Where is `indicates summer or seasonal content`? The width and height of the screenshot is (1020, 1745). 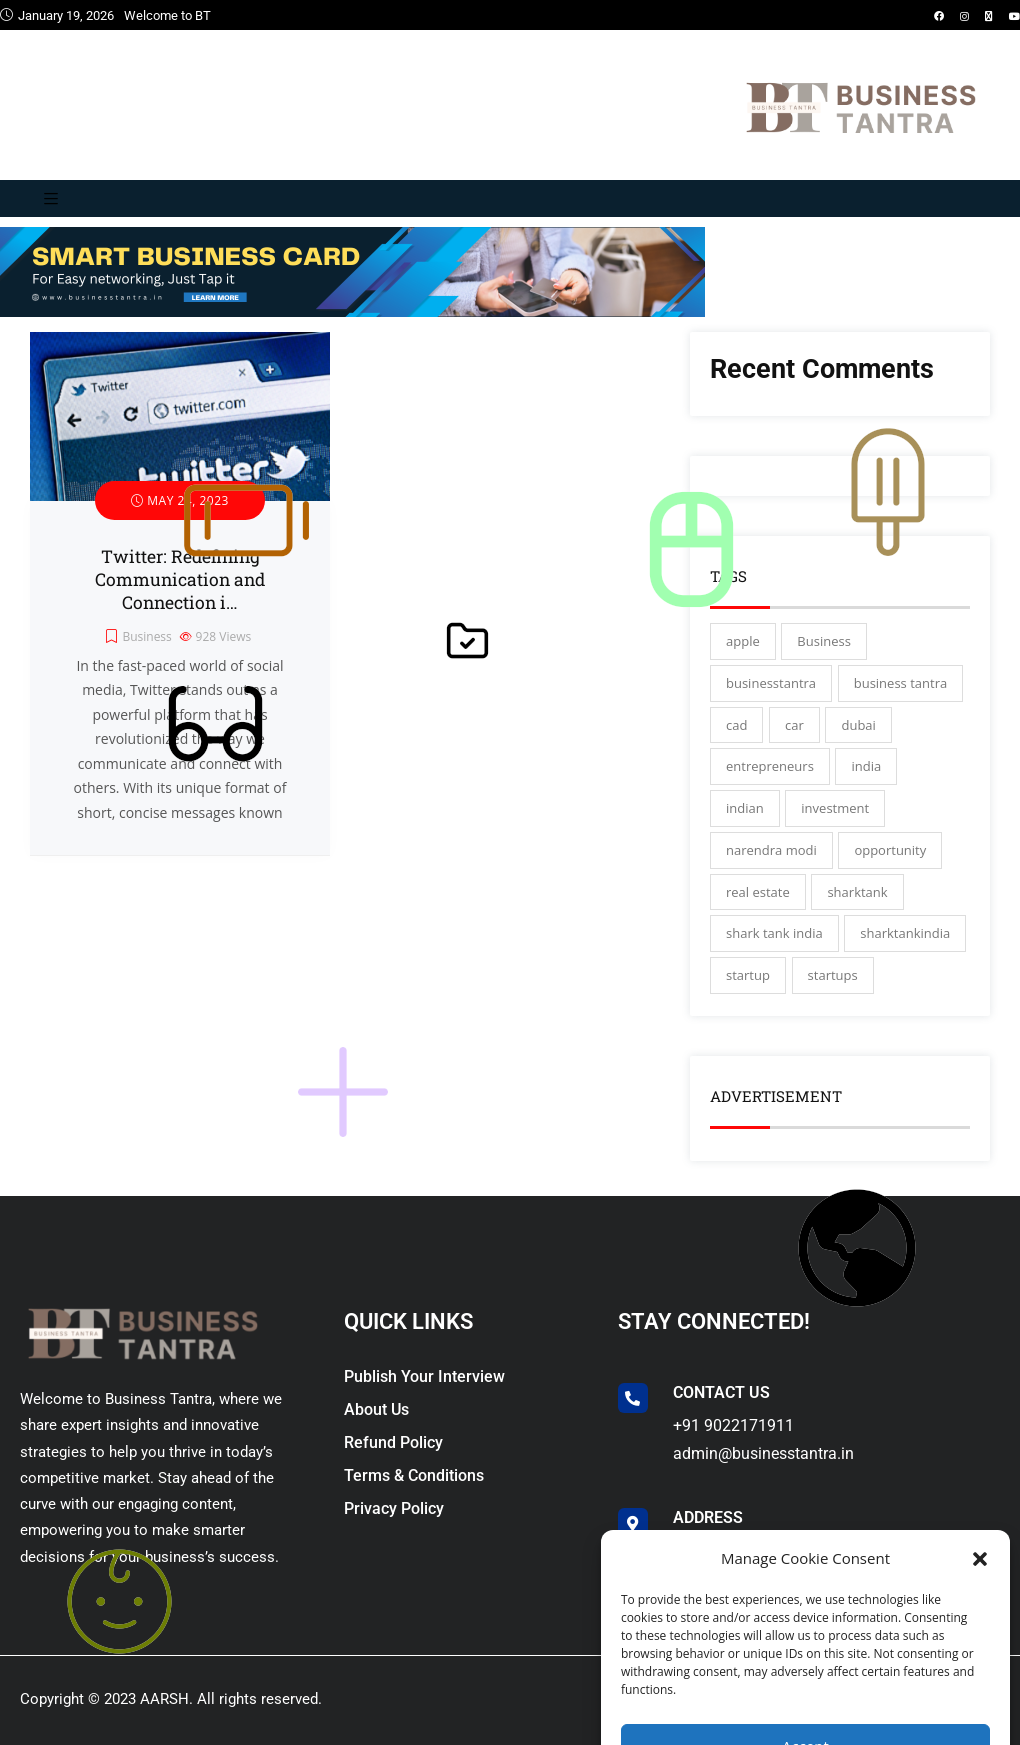 indicates summer or seasonal content is located at coordinates (888, 490).